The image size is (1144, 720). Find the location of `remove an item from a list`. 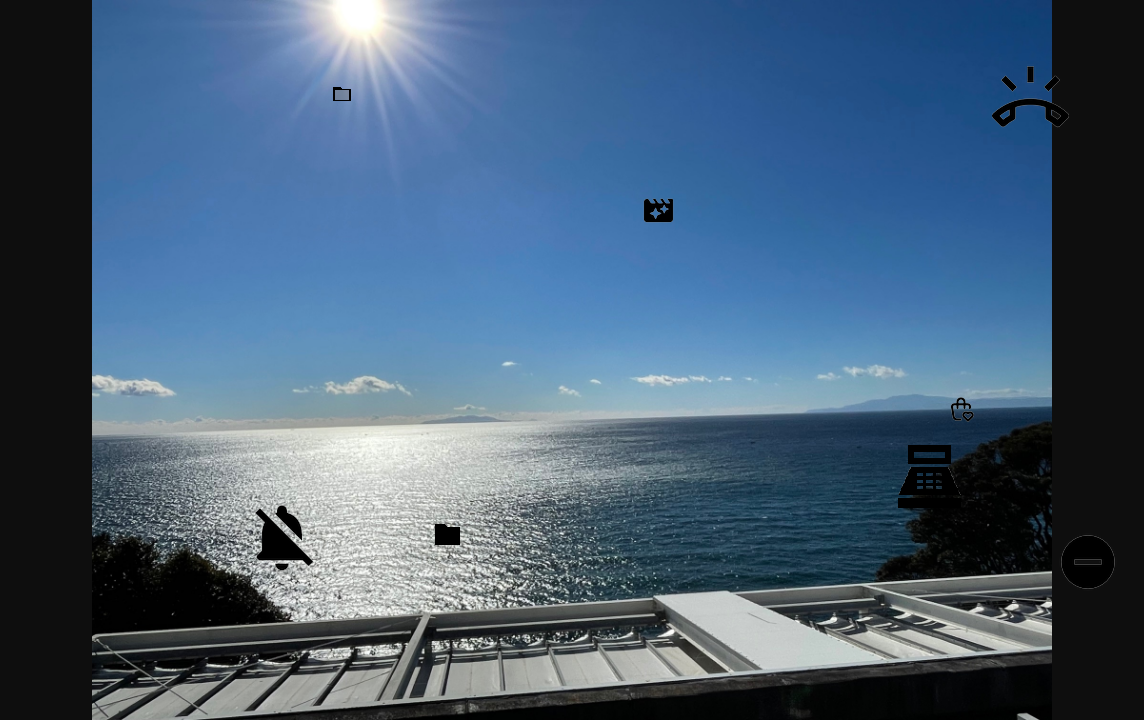

remove an item from a list is located at coordinates (1088, 562).